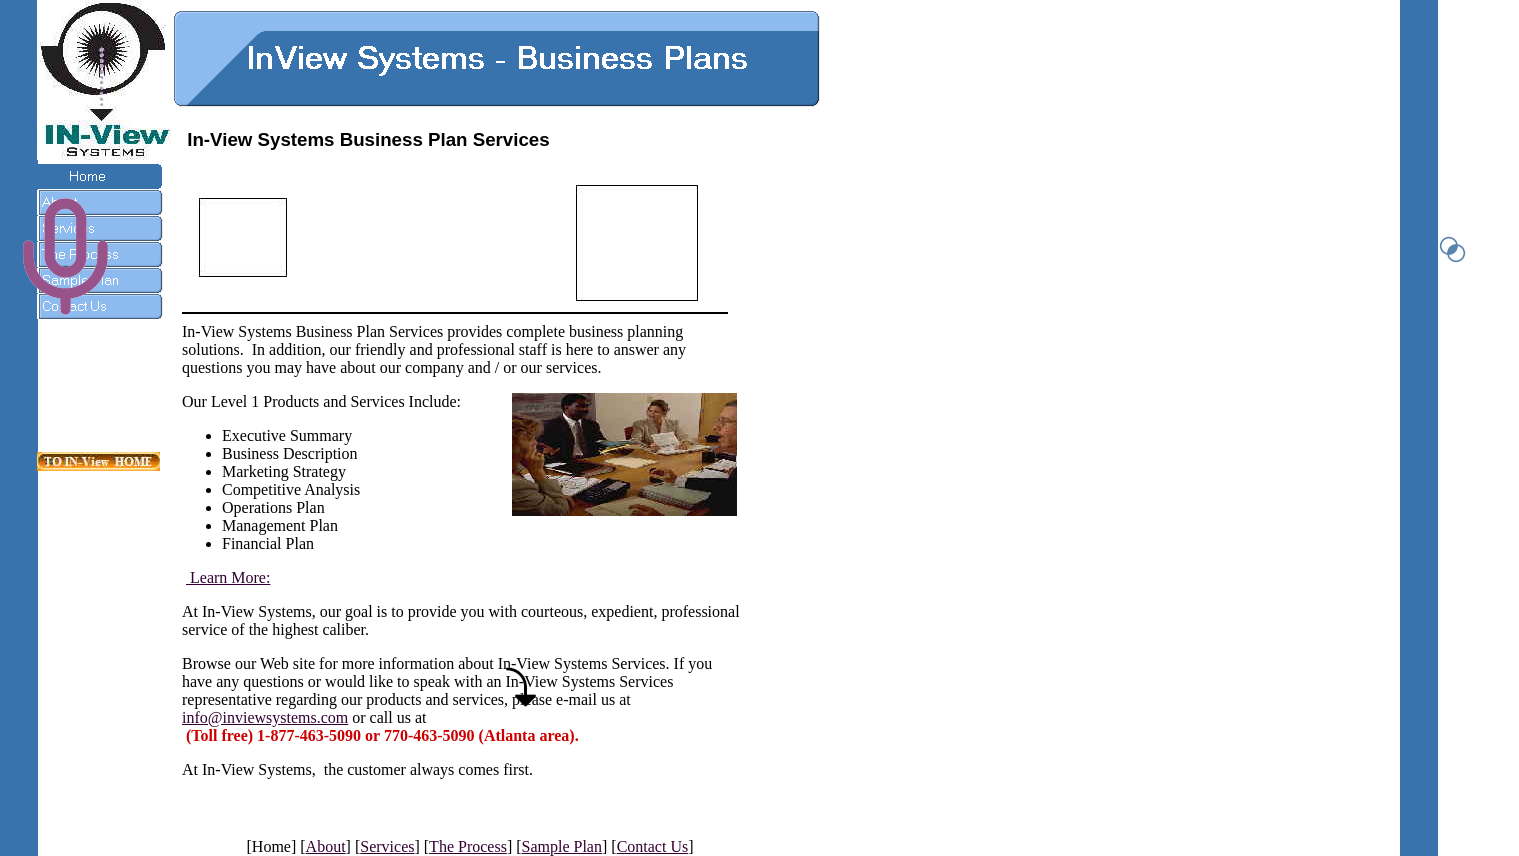 The image size is (1519, 856). What do you see at coordinates (521, 687) in the screenshot?
I see `navigate to the next item below` at bounding box center [521, 687].